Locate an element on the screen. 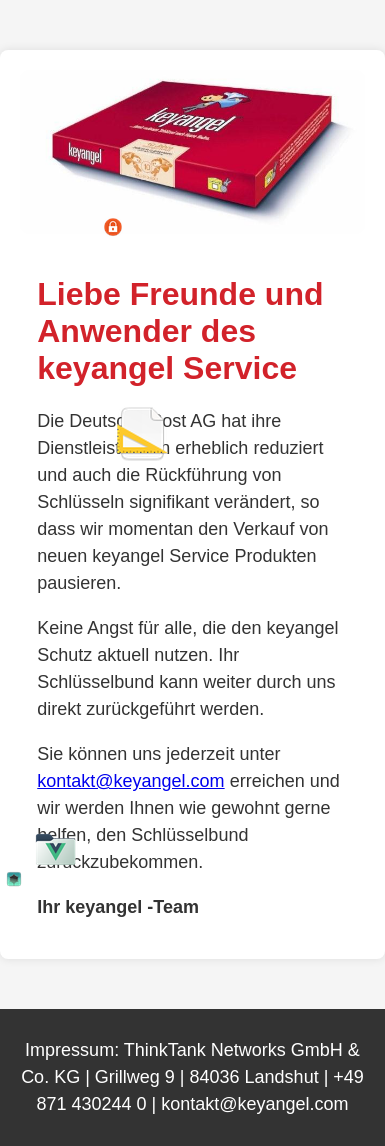 The width and height of the screenshot is (385, 1146). launch the GNOME Mines game is located at coordinates (14, 879).